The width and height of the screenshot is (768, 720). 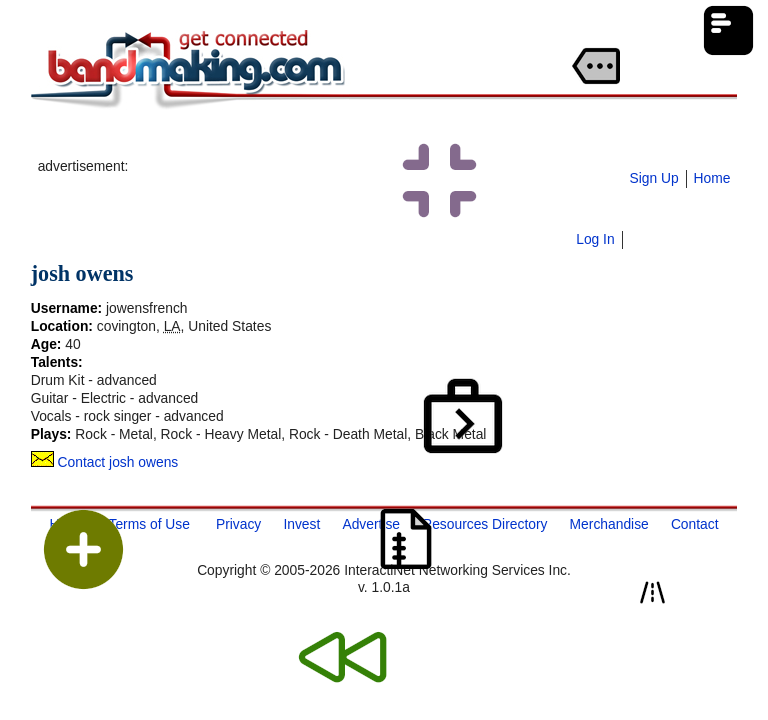 What do you see at coordinates (728, 30) in the screenshot?
I see `align content to top-left of container` at bounding box center [728, 30].